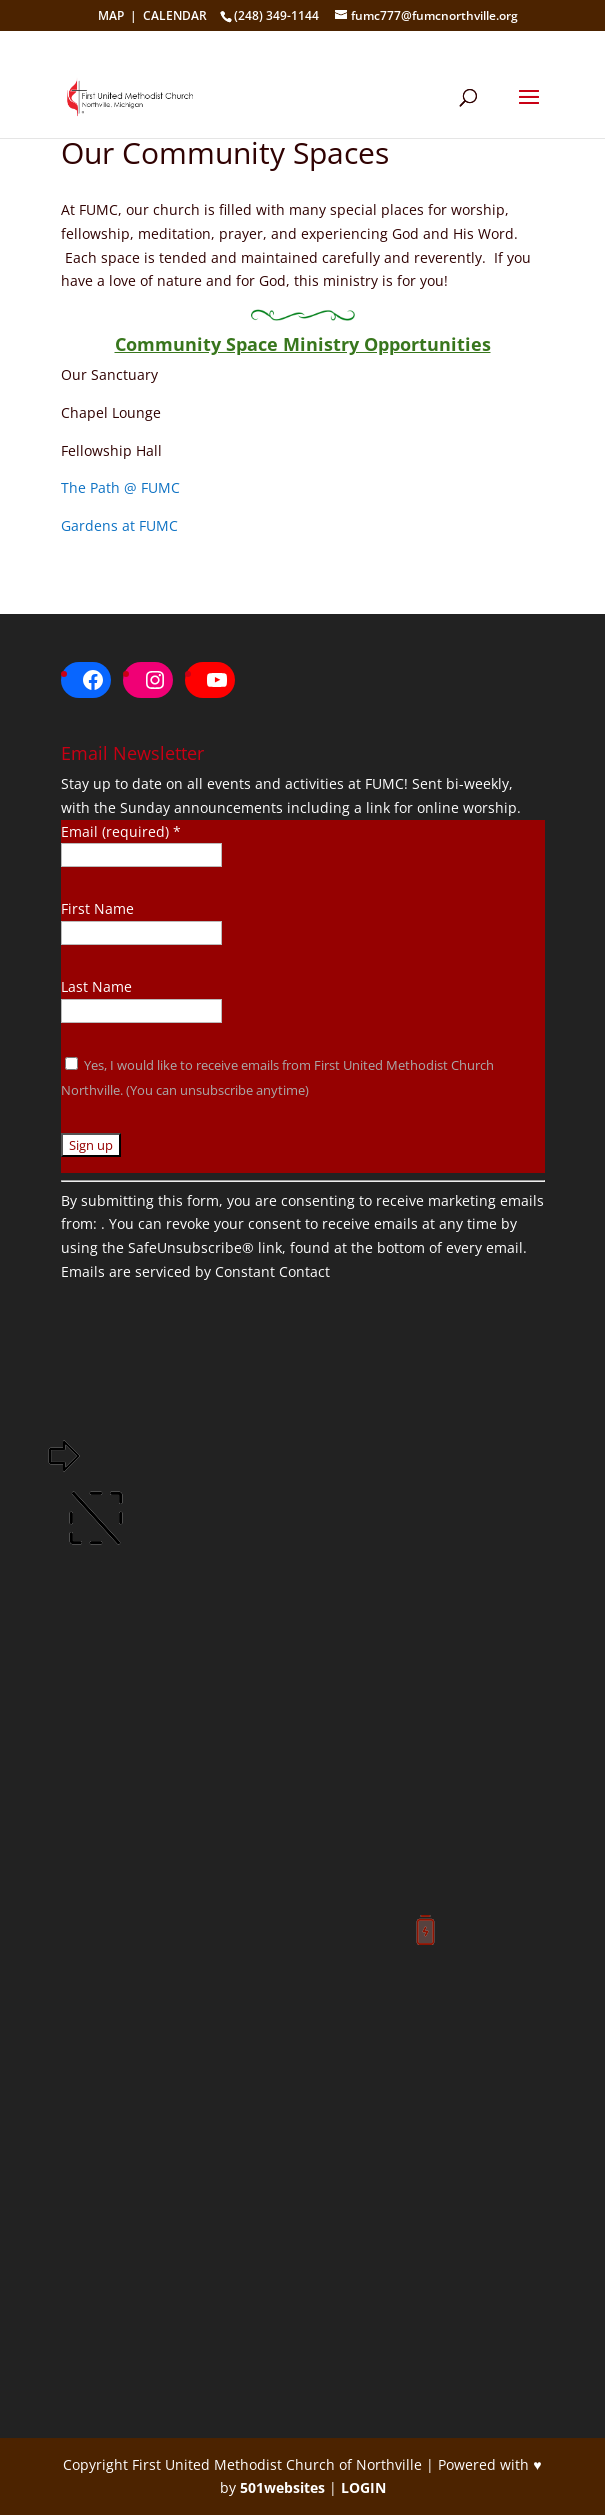 This screenshot has width=605, height=2515. I want to click on disable selection mode, so click(96, 1518).